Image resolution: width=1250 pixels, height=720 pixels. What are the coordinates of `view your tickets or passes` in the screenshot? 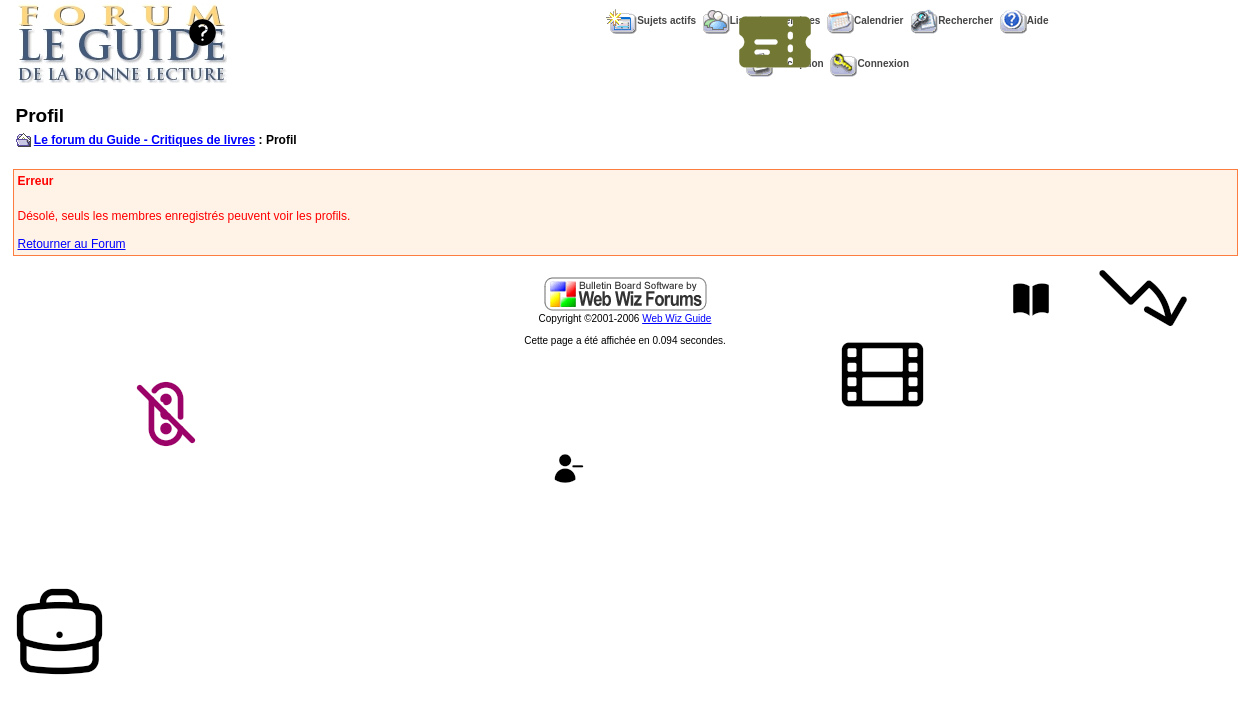 It's located at (775, 42).